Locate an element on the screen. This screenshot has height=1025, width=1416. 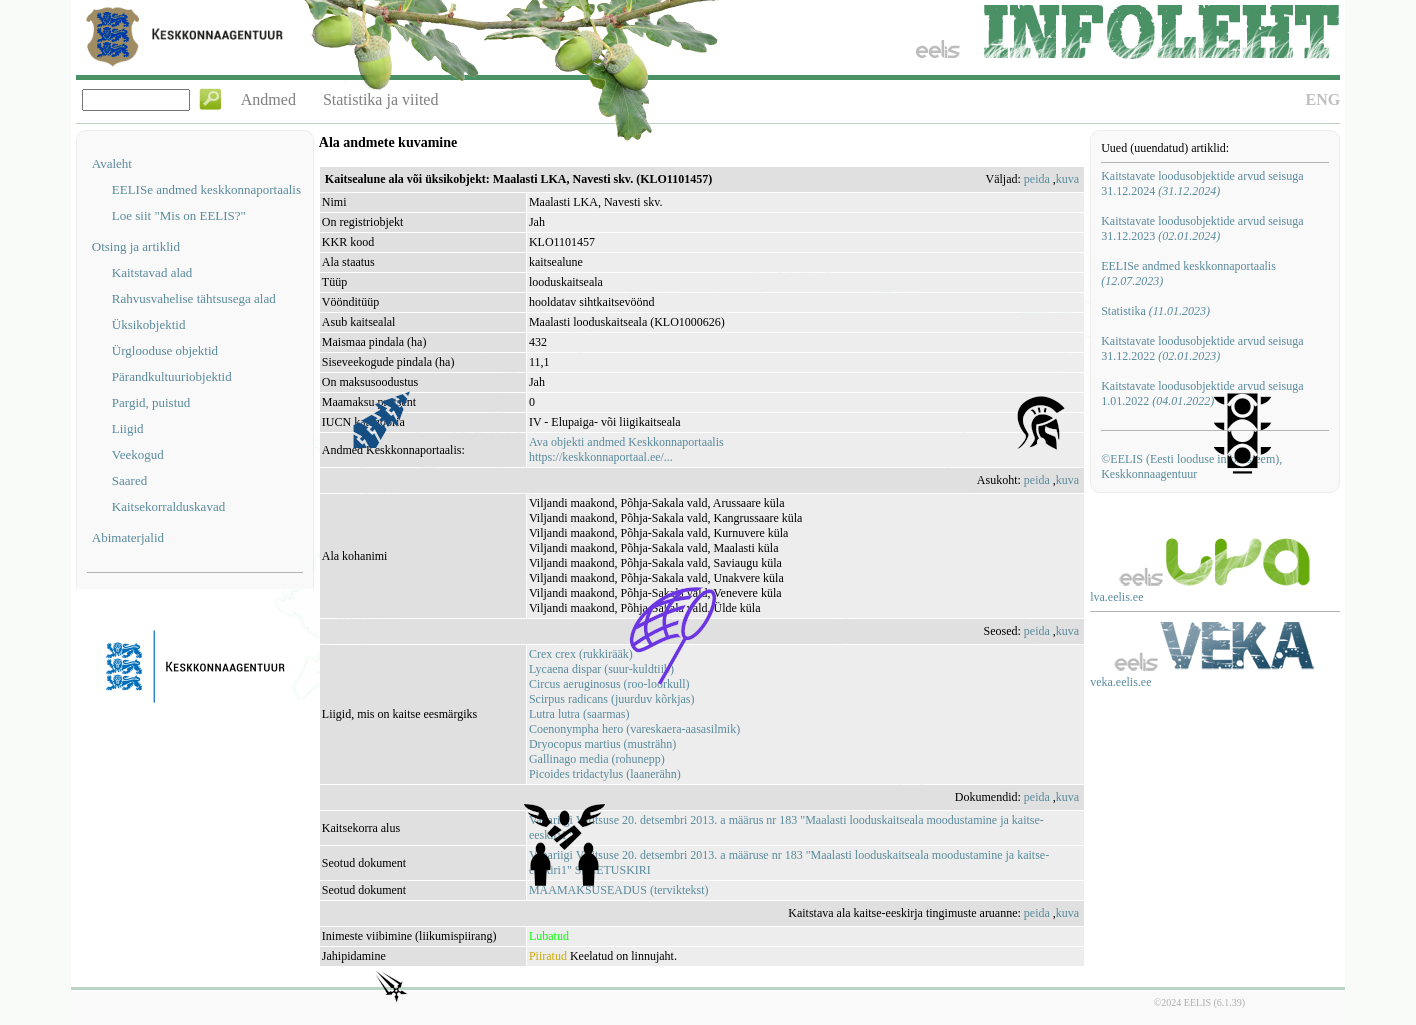
catch bugs or insects in a game is located at coordinates (673, 636).